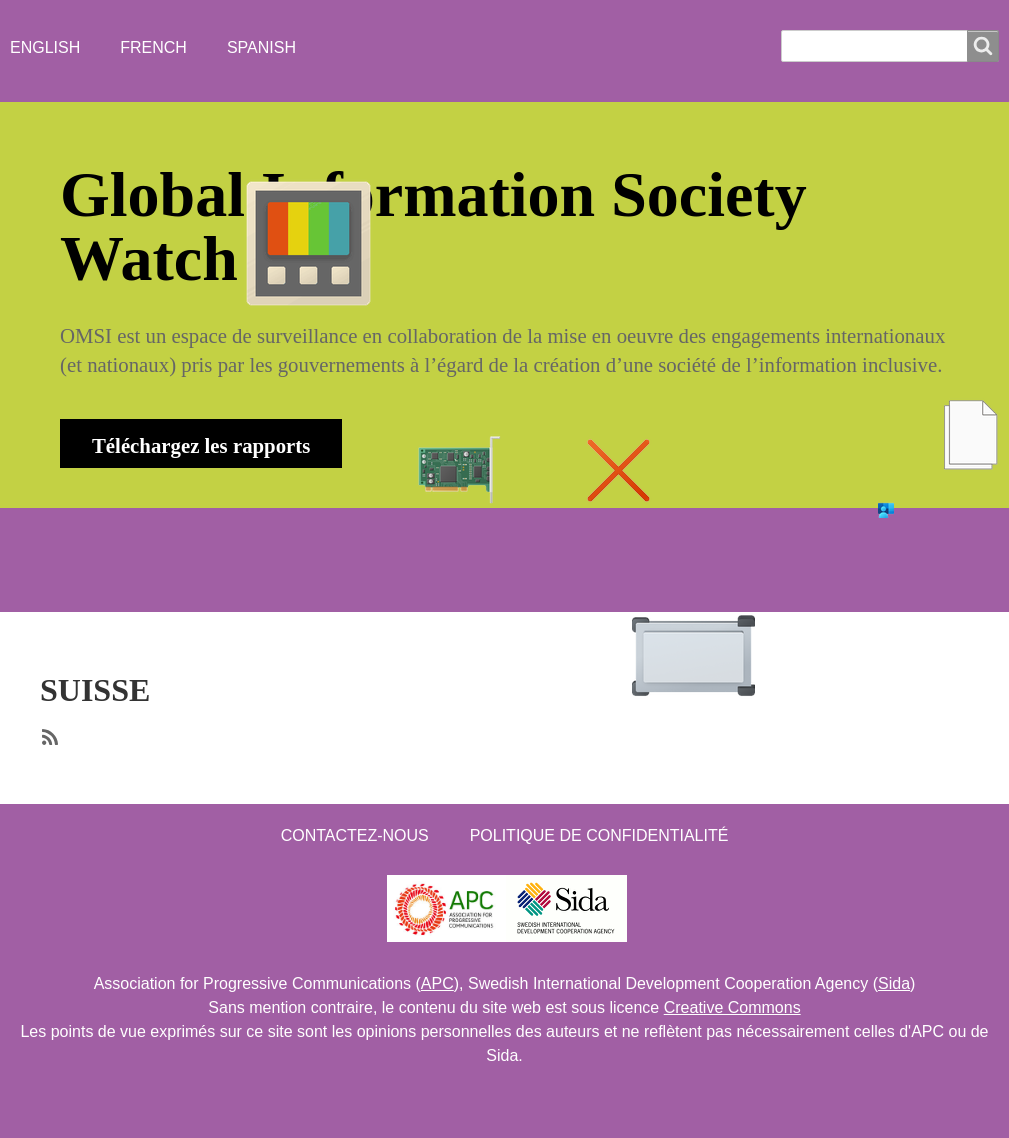 Image resolution: width=1009 pixels, height=1138 pixels. I want to click on view motherboard or hardware information, so click(459, 470).